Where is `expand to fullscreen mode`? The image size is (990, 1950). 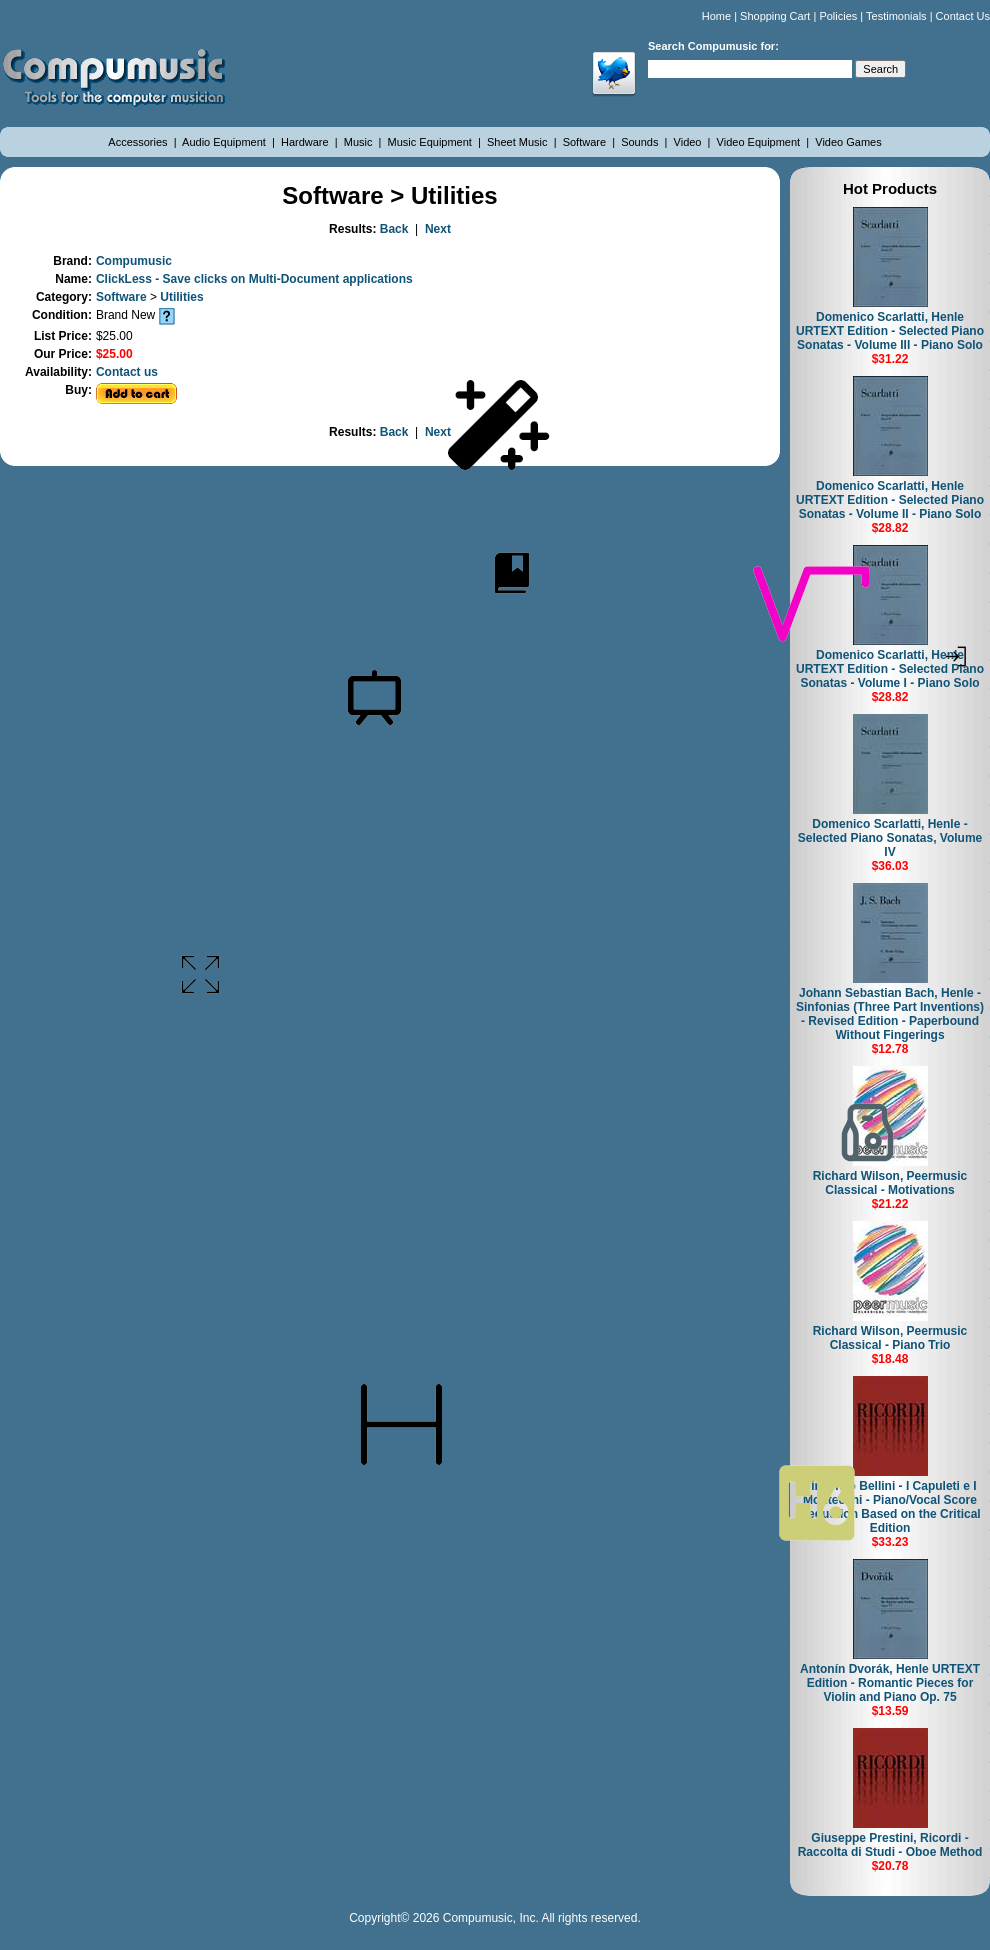
expand to fullscreen mode is located at coordinates (200, 974).